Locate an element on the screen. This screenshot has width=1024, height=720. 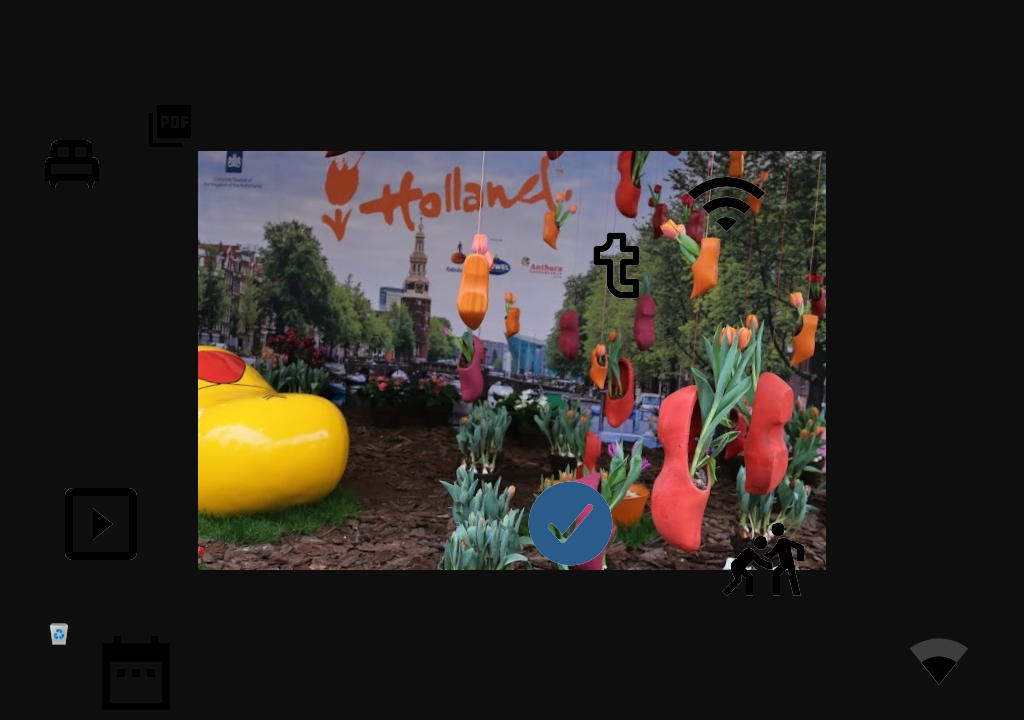
empty recycle bin with no deleted items is located at coordinates (59, 634).